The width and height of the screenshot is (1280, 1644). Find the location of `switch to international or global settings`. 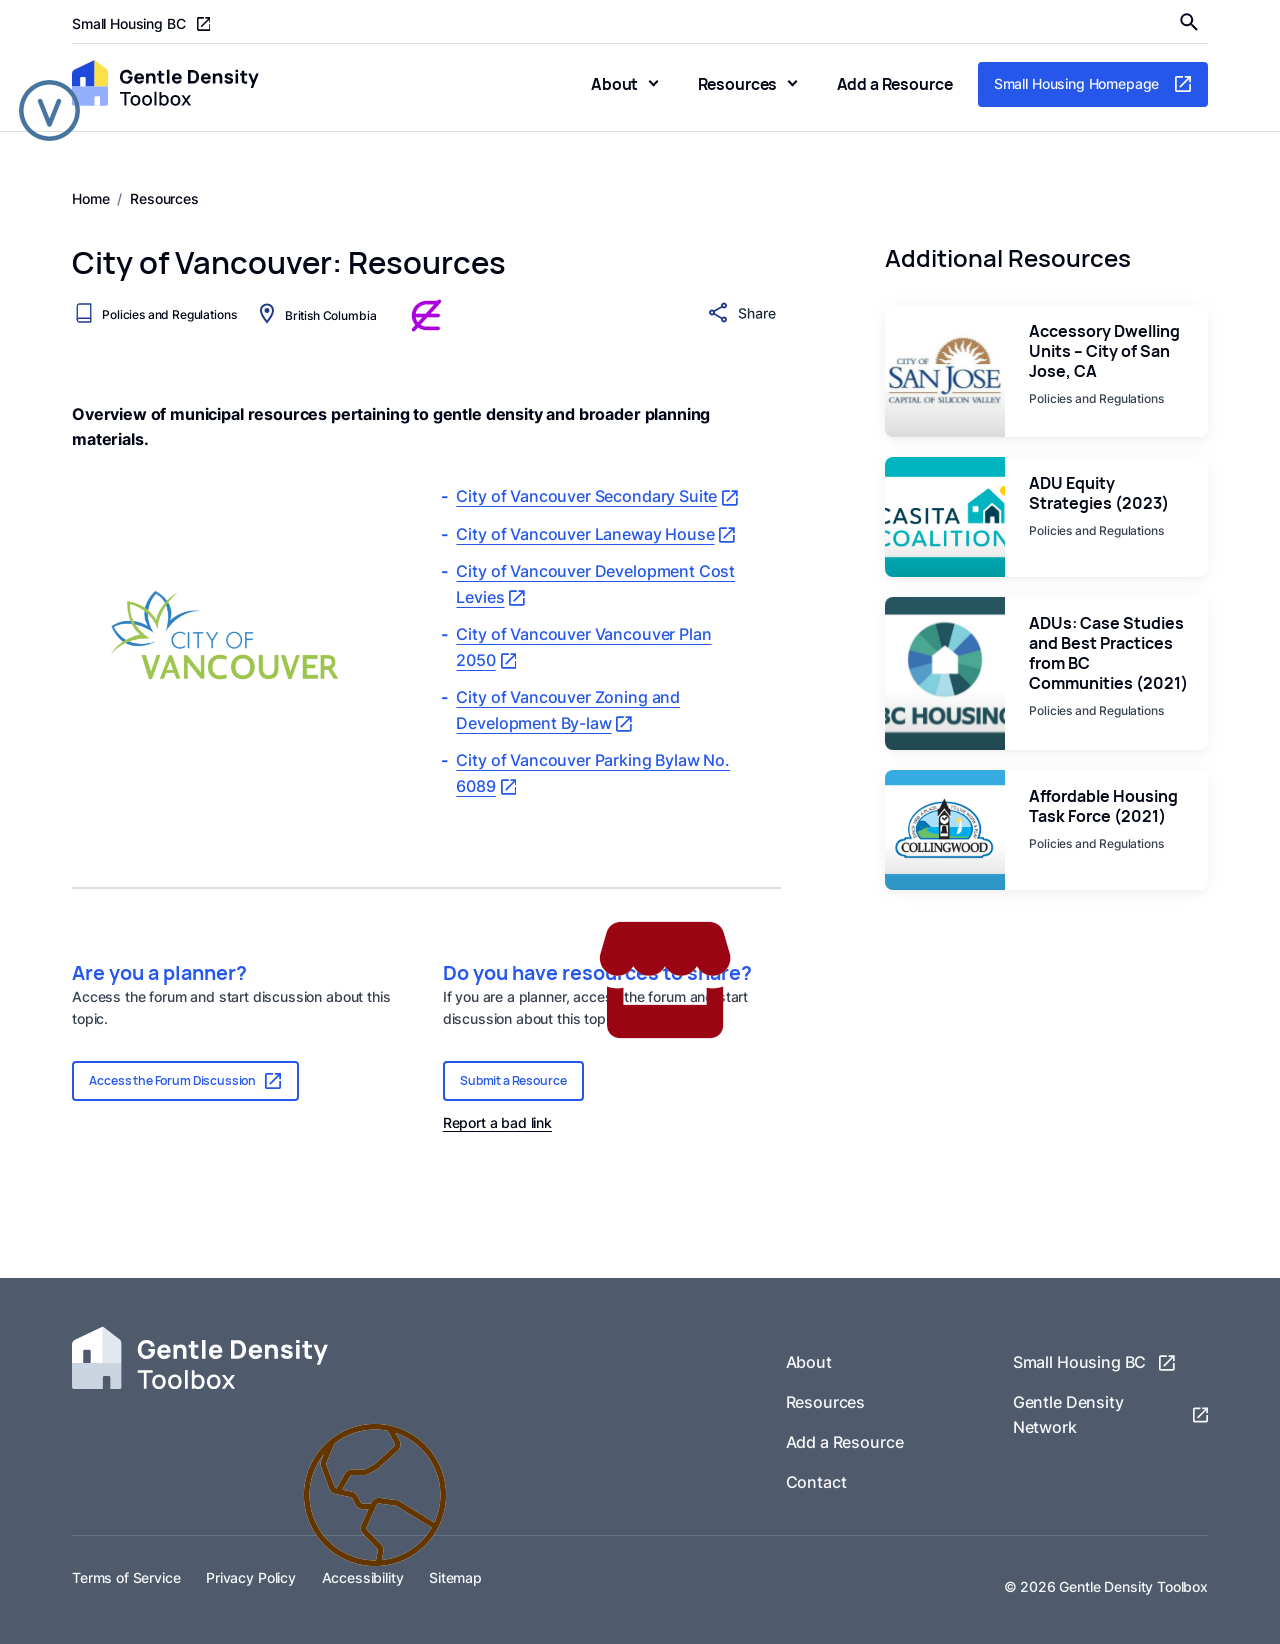

switch to international or global settings is located at coordinates (375, 1495).